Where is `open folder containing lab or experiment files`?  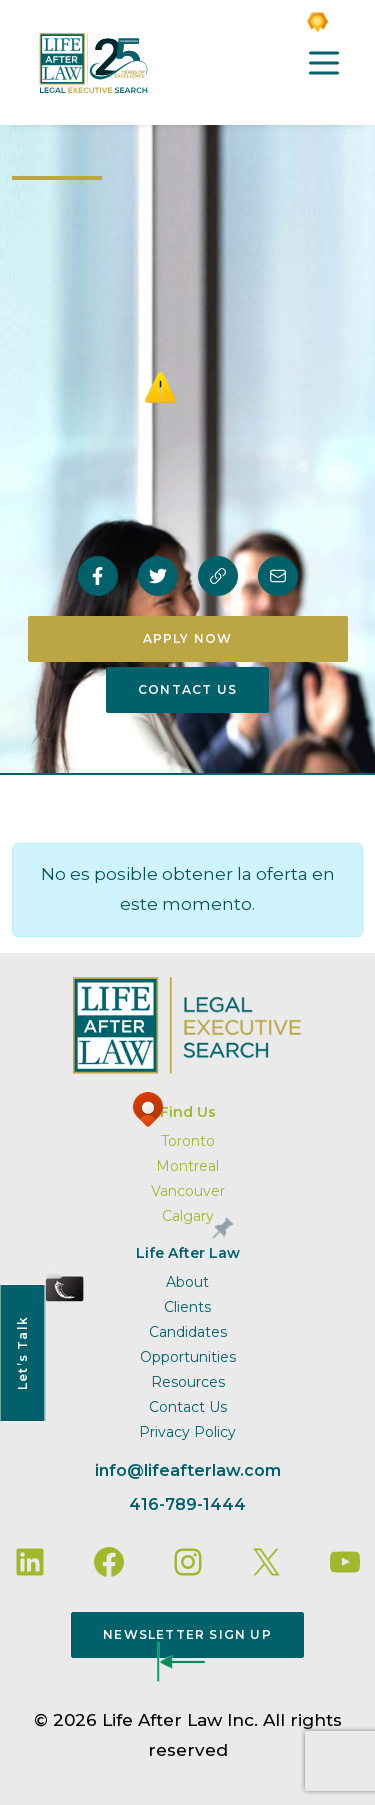
open folder containing lab or experiment files is located at coordinates (64, 1287).